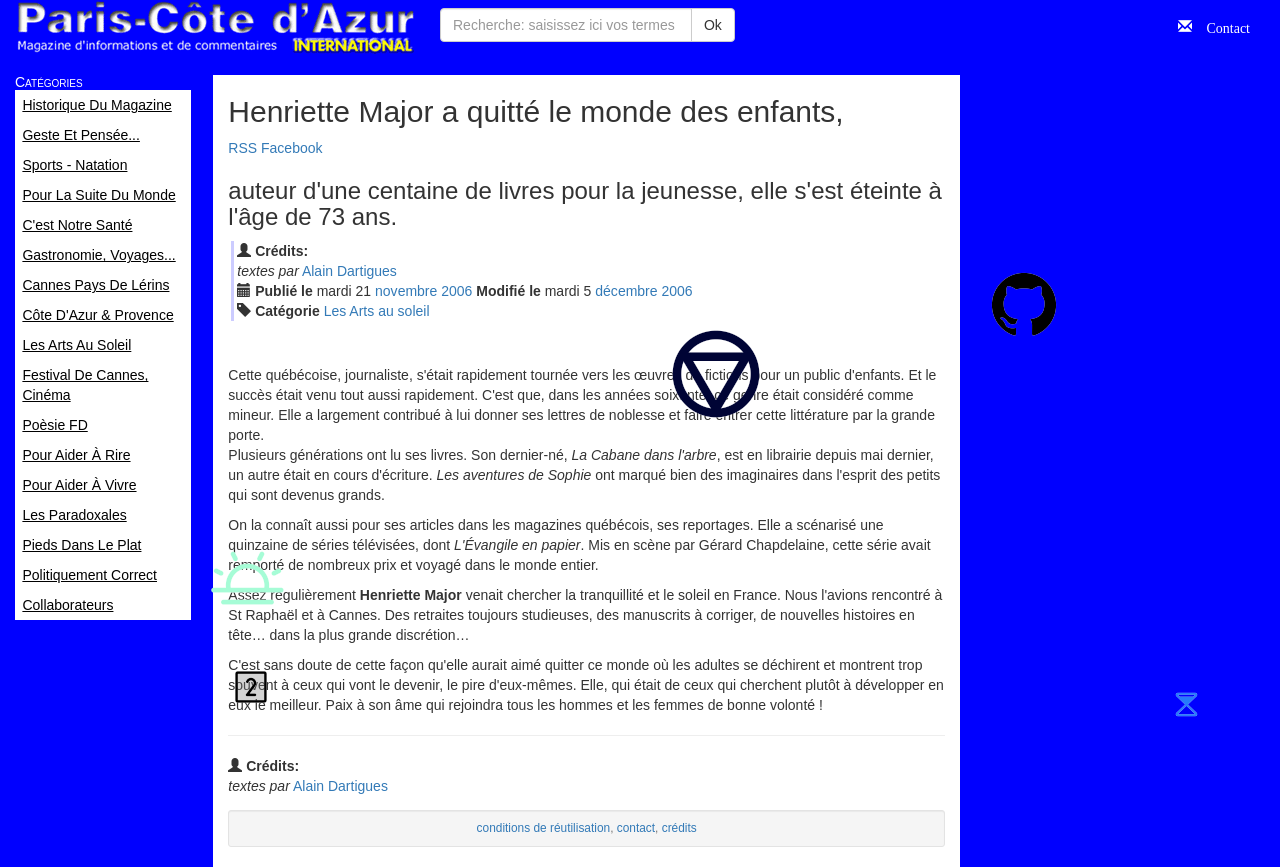 Image resolution: width=1280 pixels, height=867 pixels. What do you see at coordinates (251, 687) in the screenshot?
I see `select option number two` at bounding box center [251, 687].